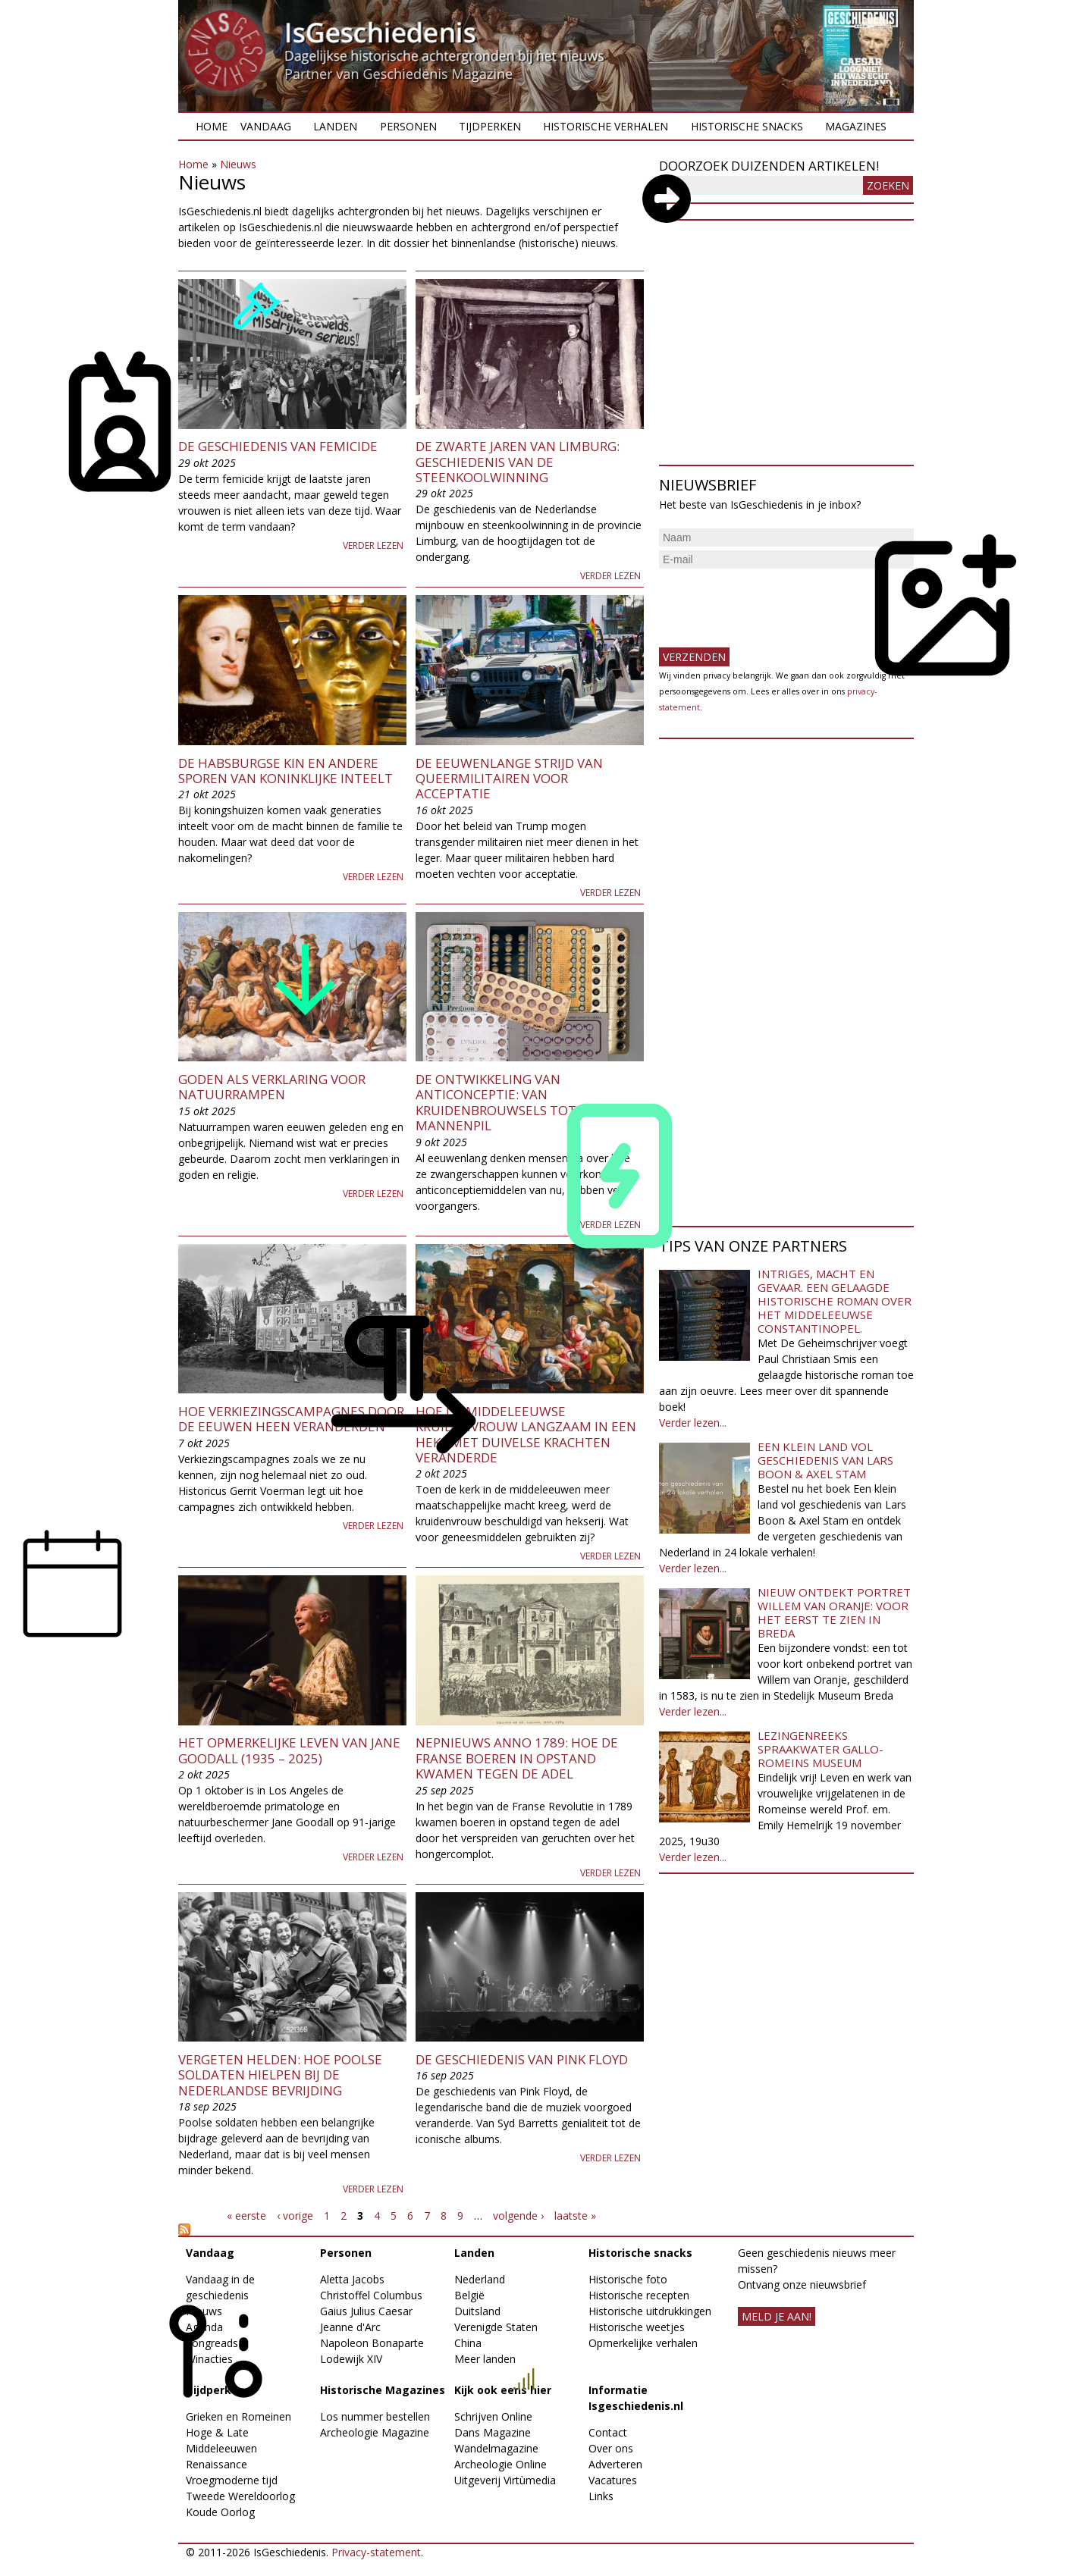 This screenshot has width=1092, height=2576. I want to click on go to next item or step, so click(667, 199).